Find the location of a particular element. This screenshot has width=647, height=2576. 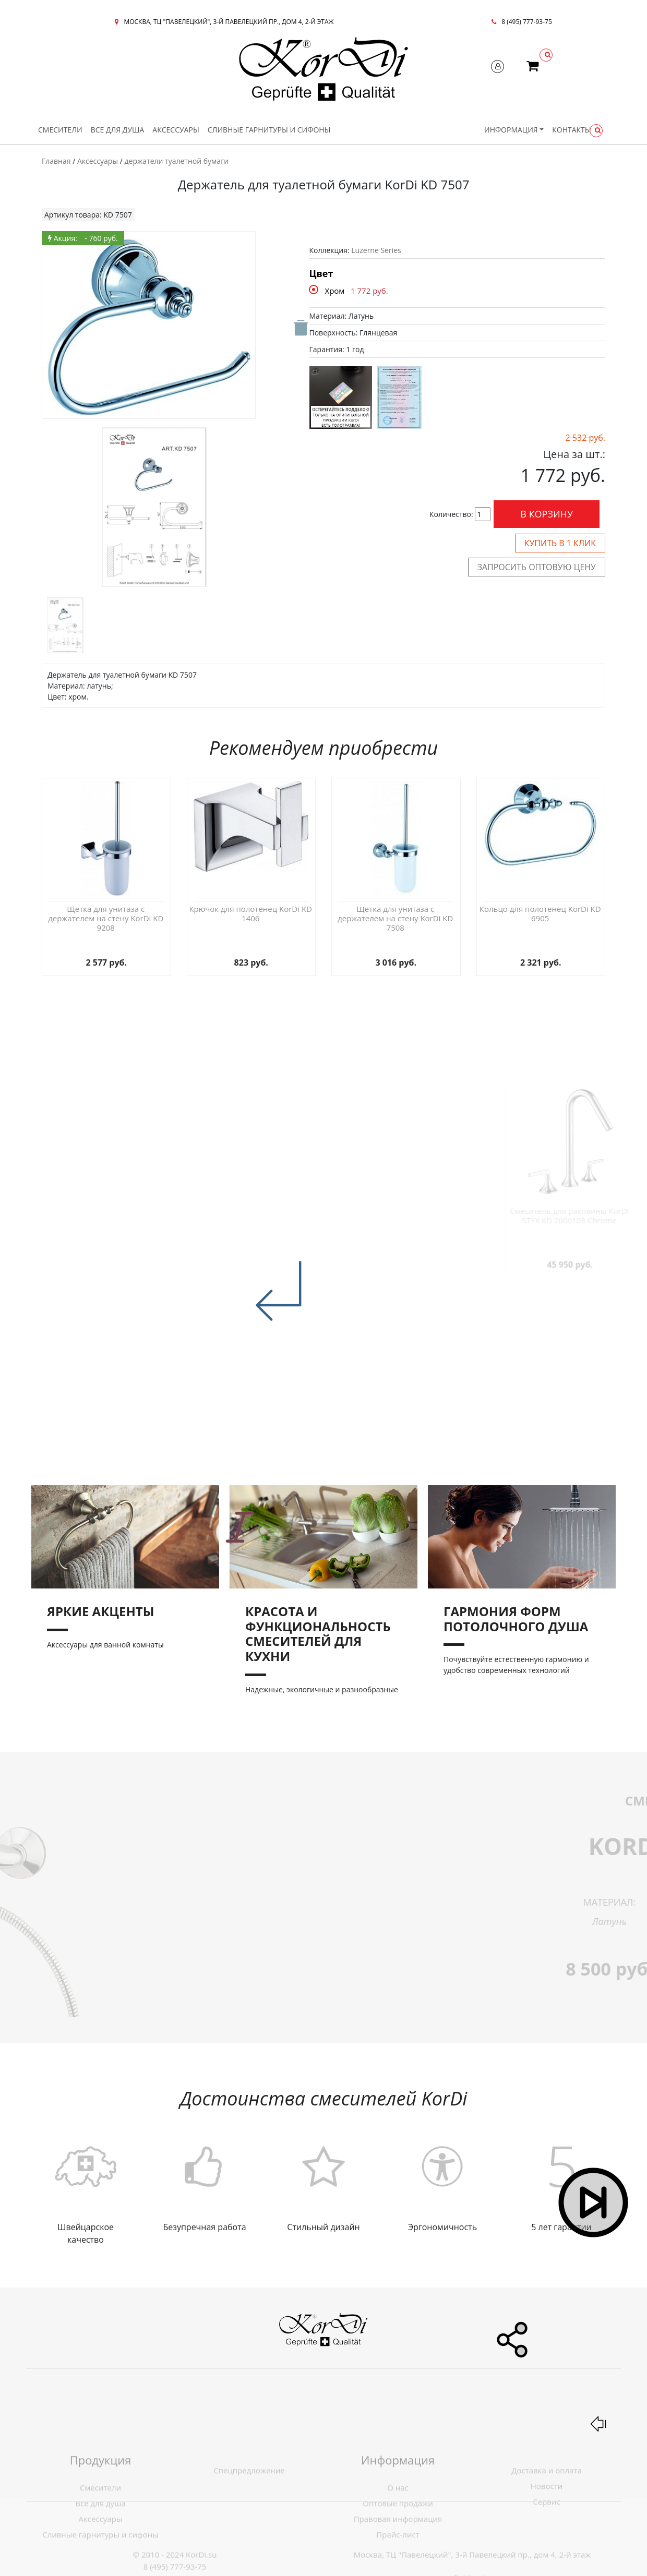

apply italic formatting to selected text is located at coordinates (239, 1527).